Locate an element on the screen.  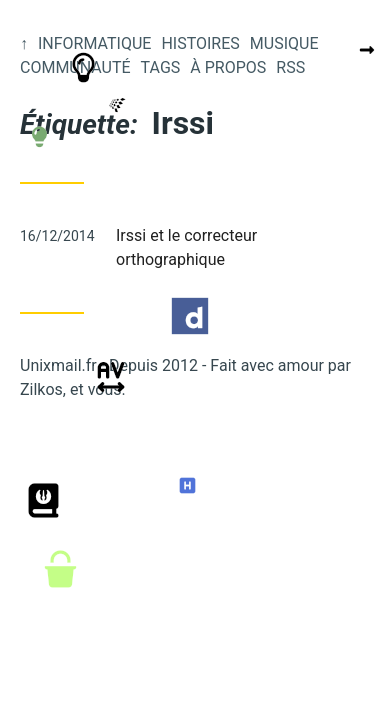
access the journal of the whills or star wars lore reference is located at coordinates (43, 500).